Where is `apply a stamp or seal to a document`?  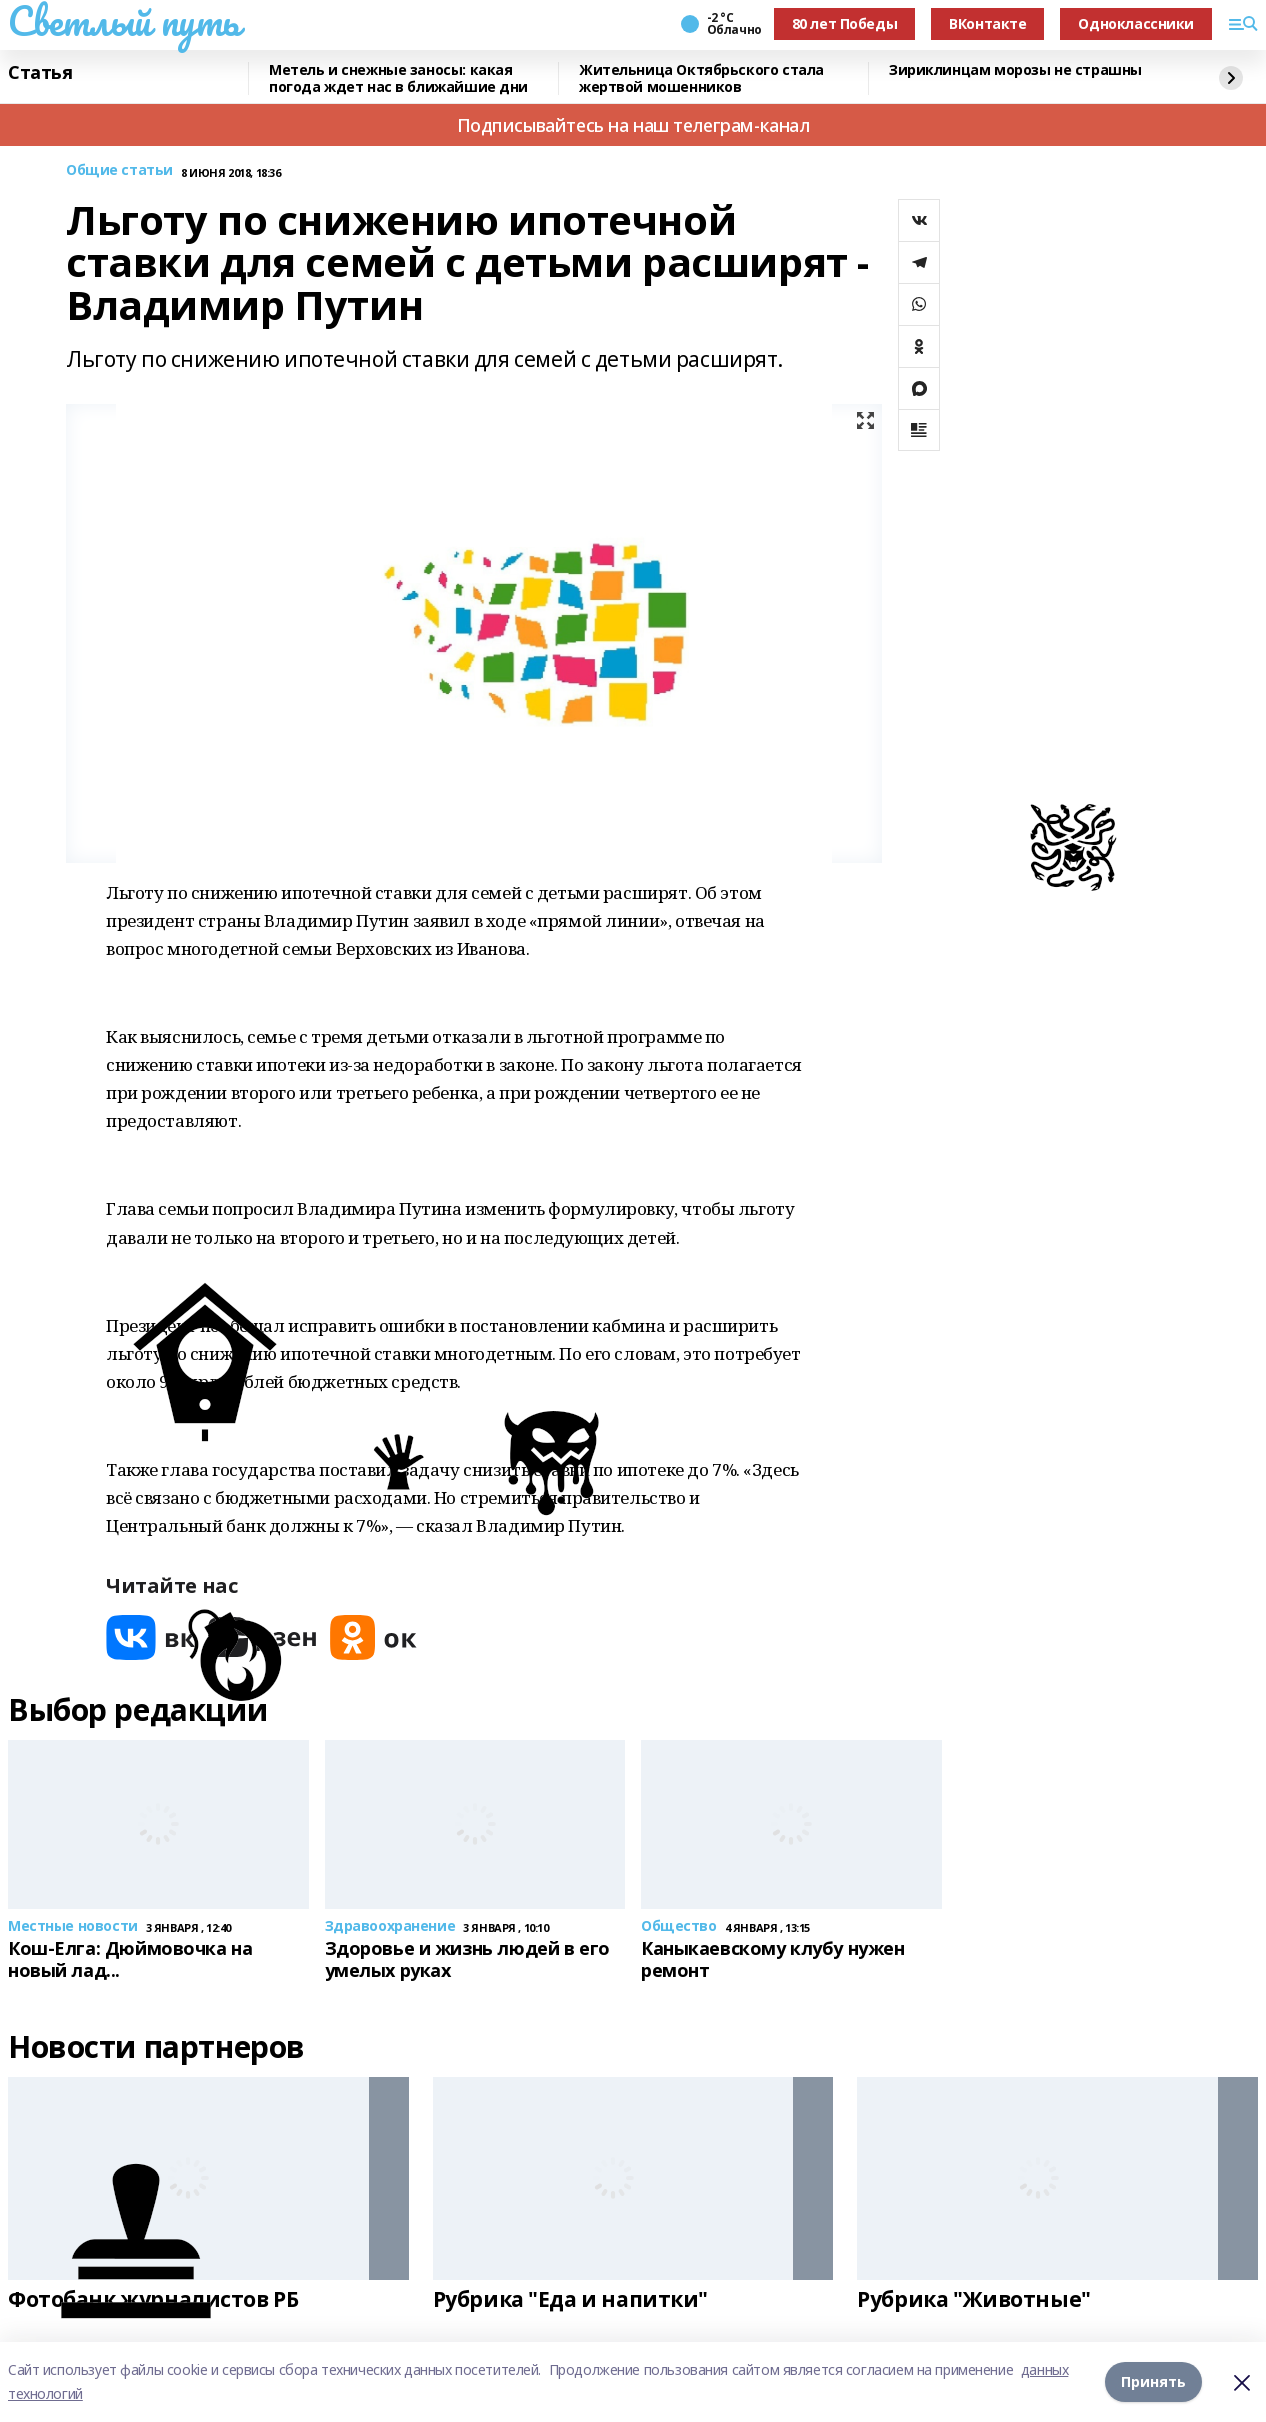
apply a stamp or seal to a document is located at coordinates (136, 2241).